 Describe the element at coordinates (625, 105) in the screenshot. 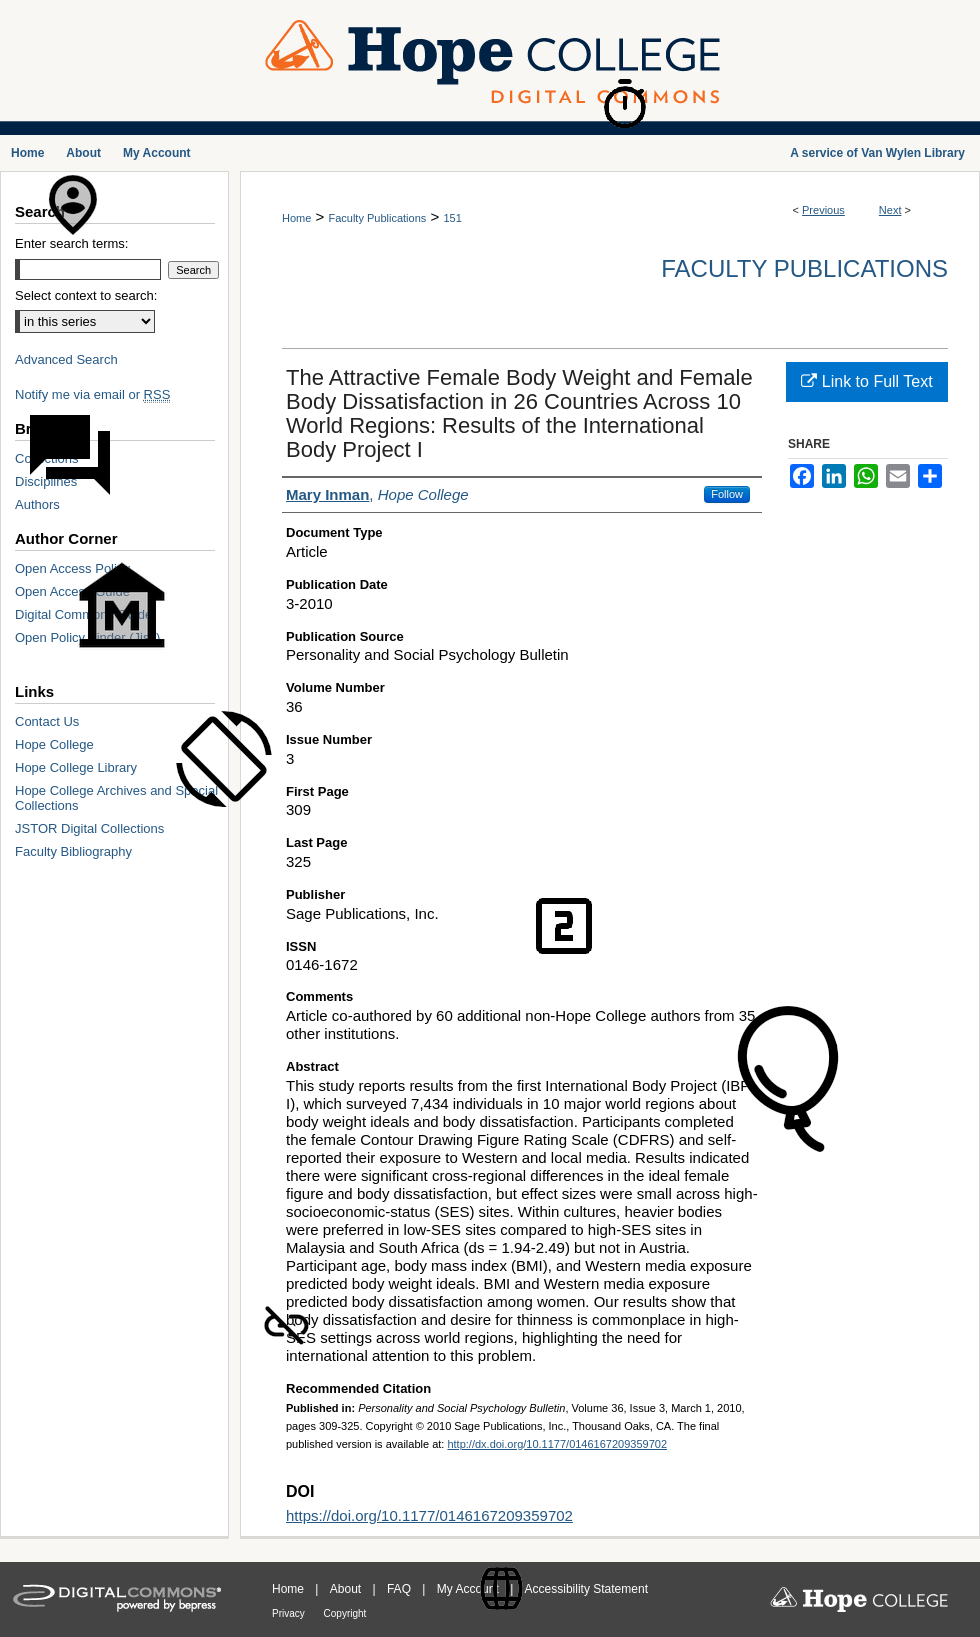

I see `set a countdown timer` at that location.